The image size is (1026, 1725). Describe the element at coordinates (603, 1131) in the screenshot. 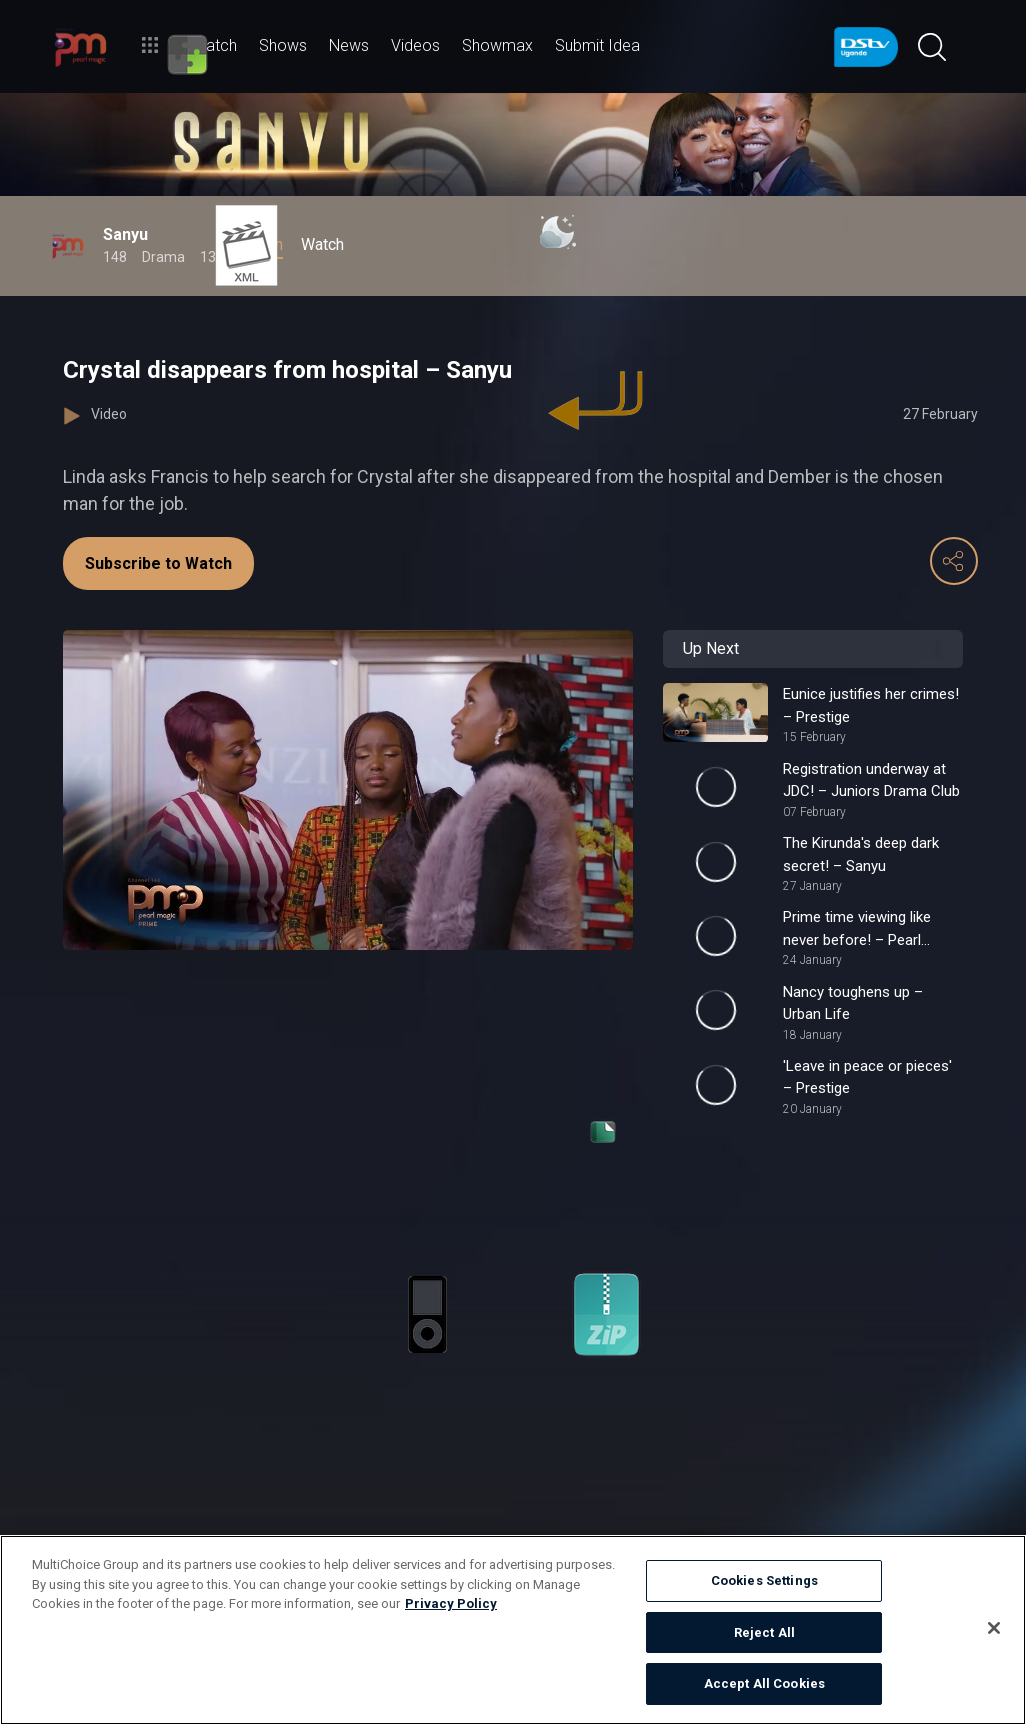

I see `change desktop wallpaper settings` at that location.